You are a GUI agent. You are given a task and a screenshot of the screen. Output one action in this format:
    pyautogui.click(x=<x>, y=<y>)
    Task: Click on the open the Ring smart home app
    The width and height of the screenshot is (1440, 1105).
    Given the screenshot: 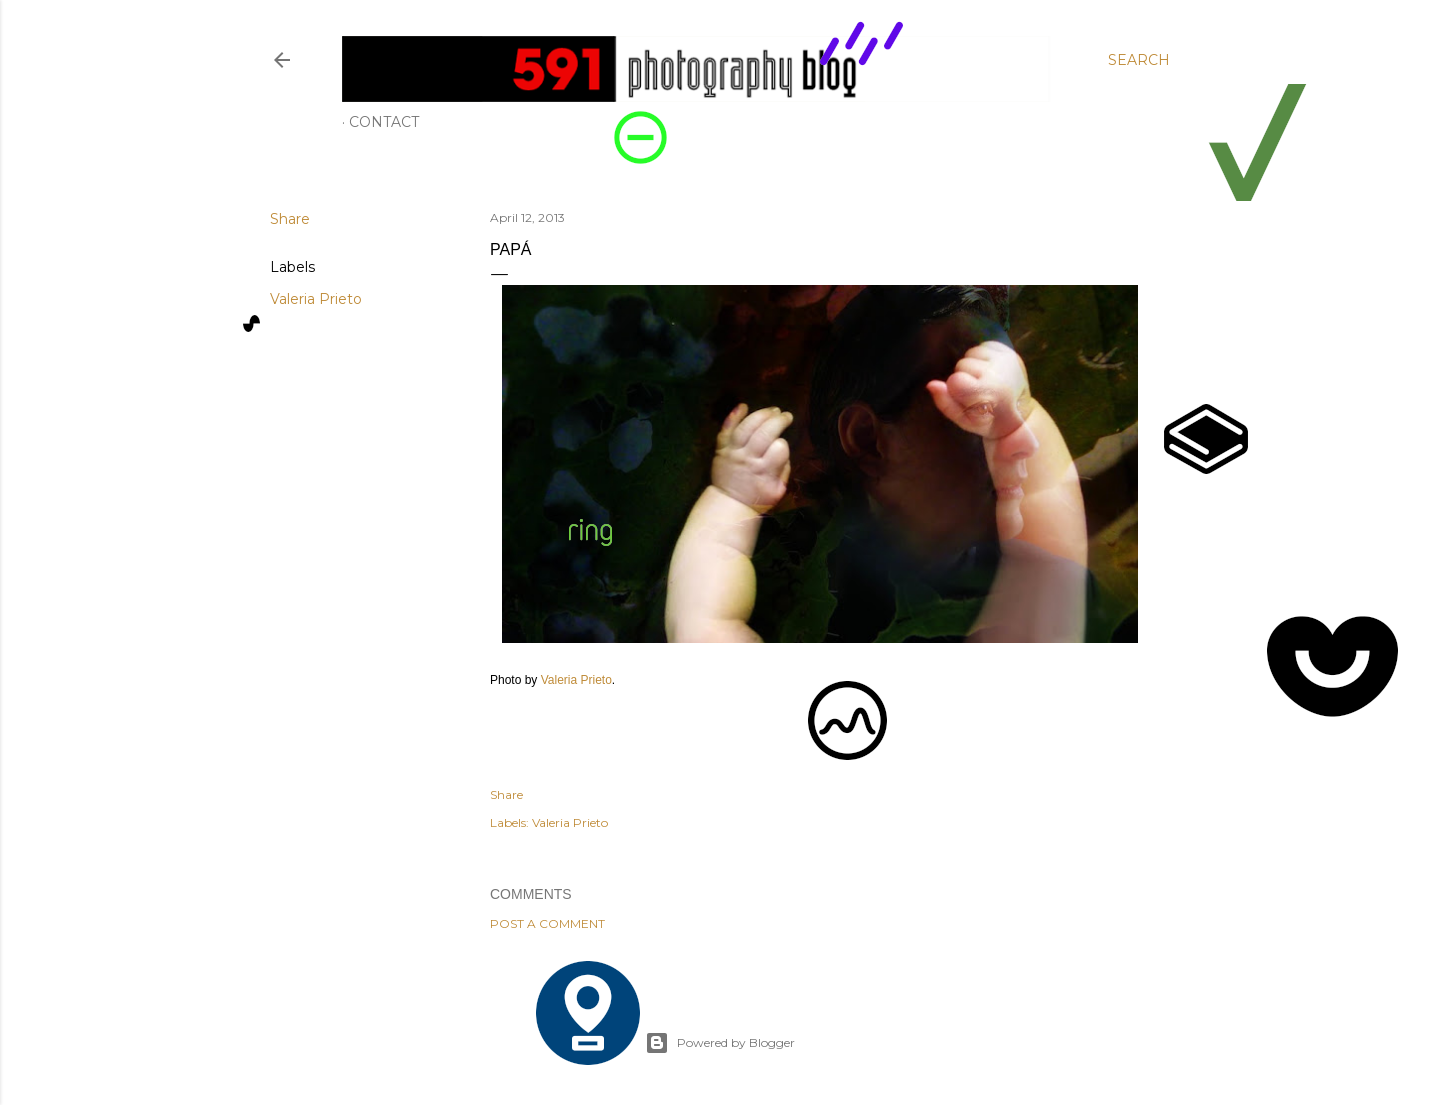 What is the action you would take?
    pyautogui.click(x=590, y=532)
    